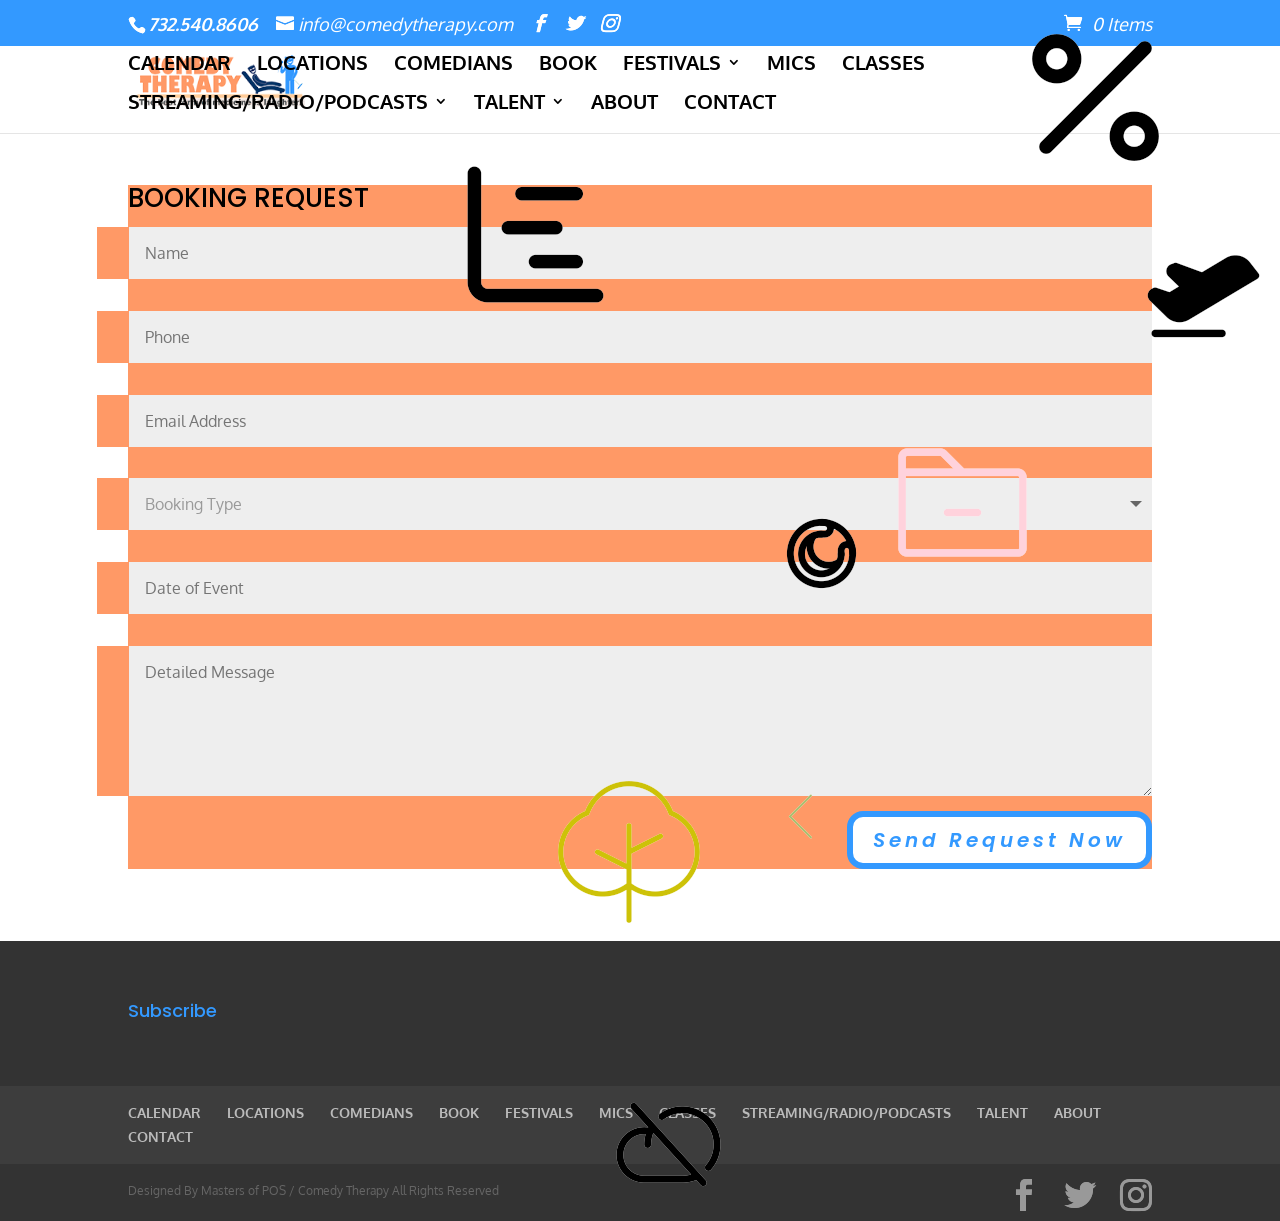 The width and height of the screenshot is (1280, 1221). I want to click on indicates flight departure status, so click(1203, 292).